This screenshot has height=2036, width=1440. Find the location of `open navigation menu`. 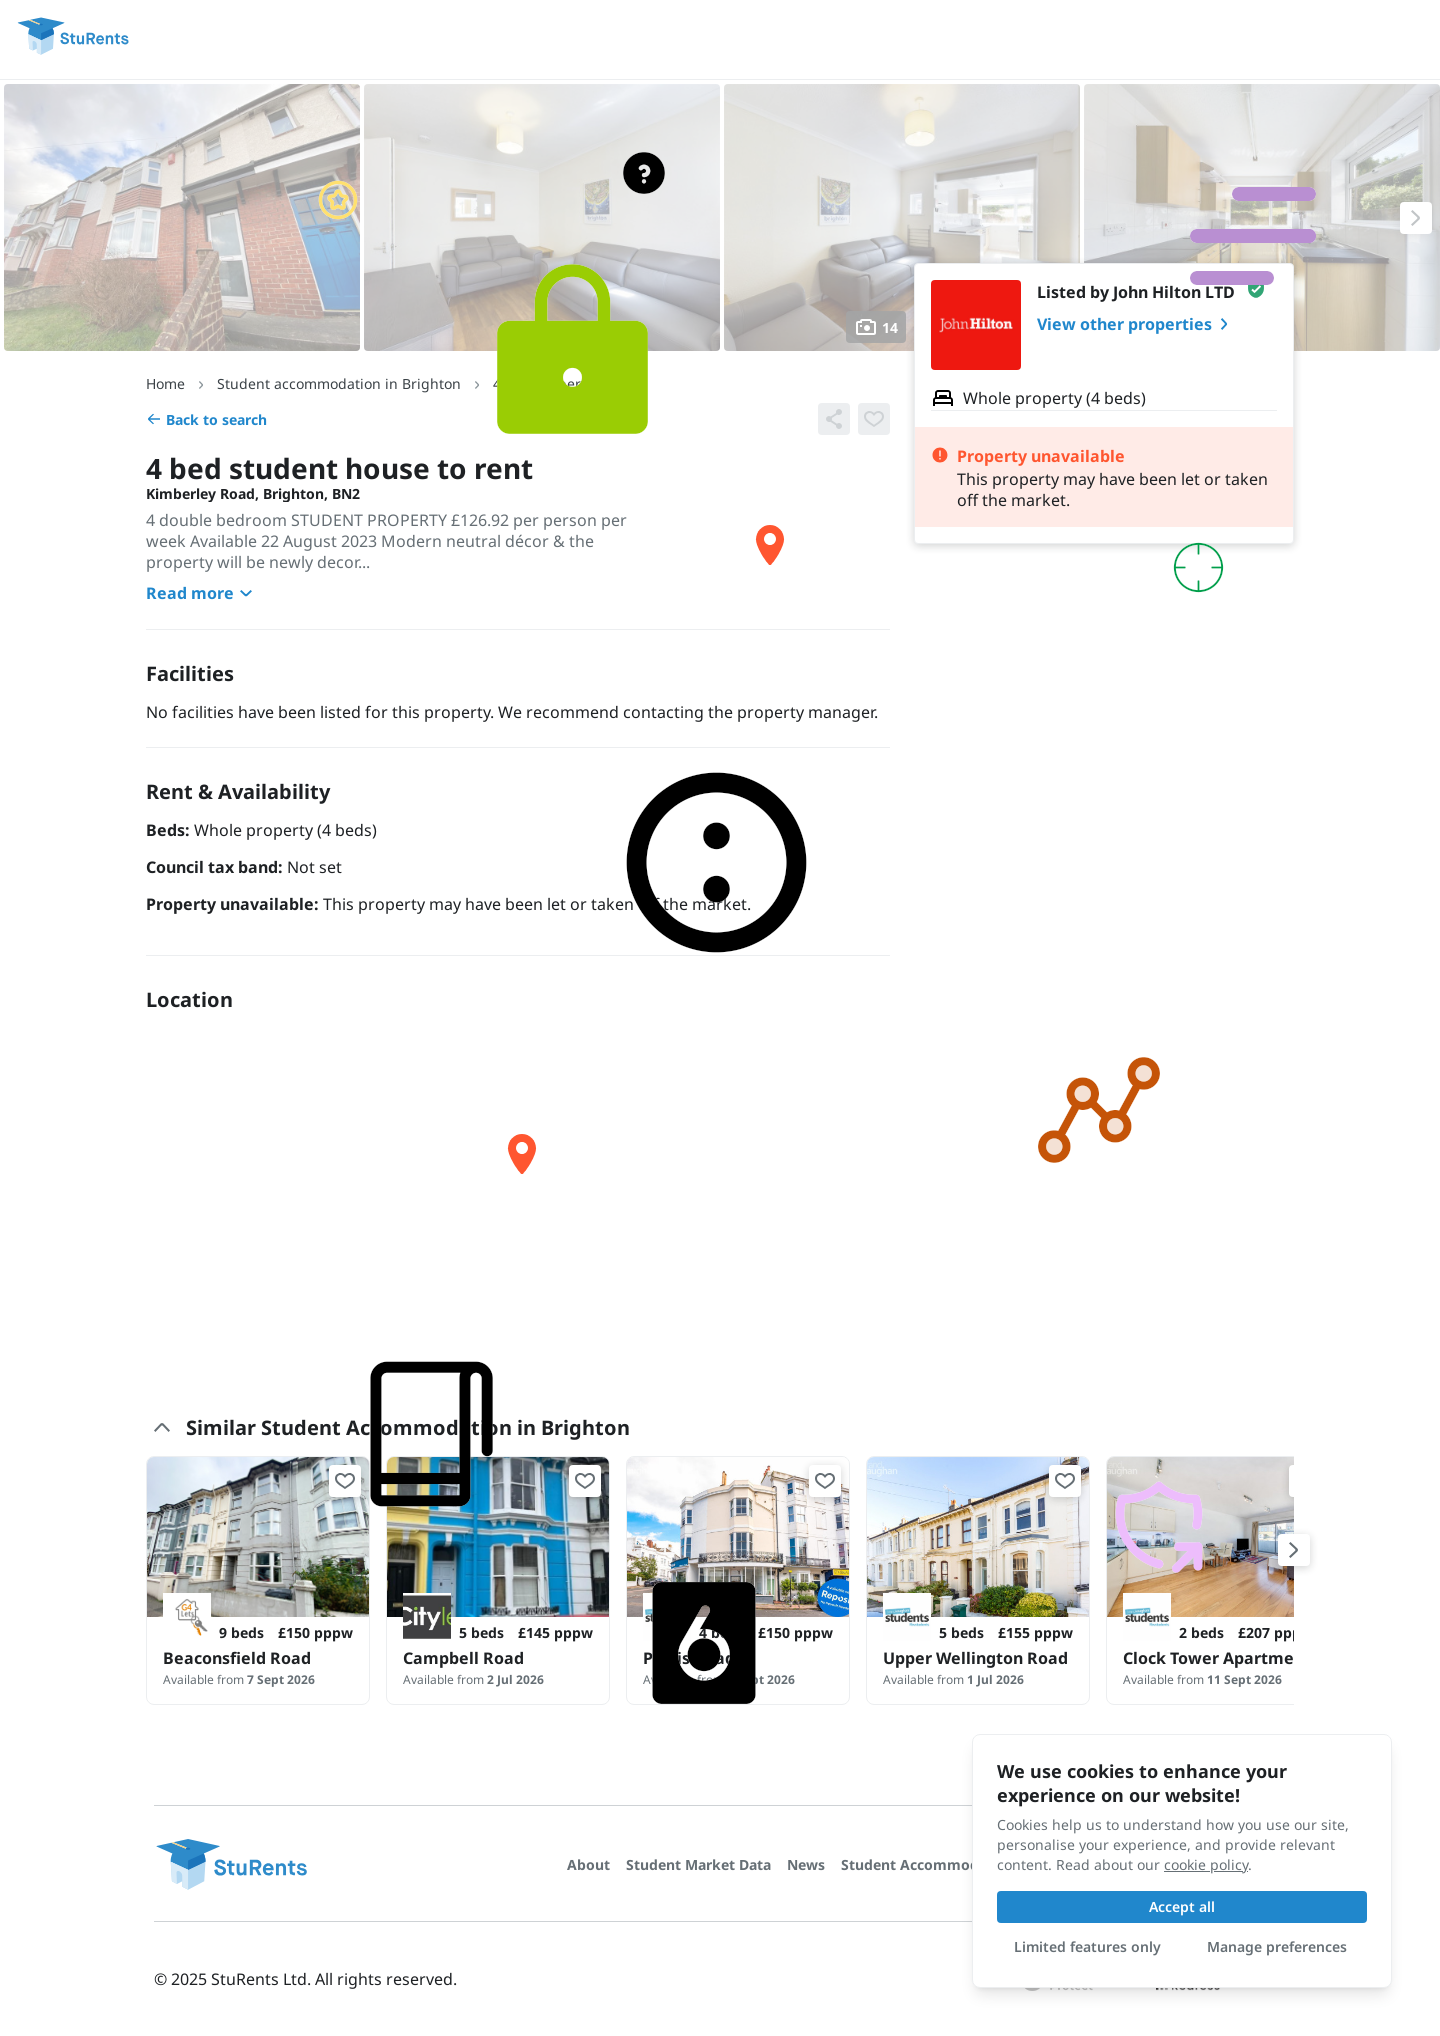

open navigation menu is located at coordinates (1253, 236).